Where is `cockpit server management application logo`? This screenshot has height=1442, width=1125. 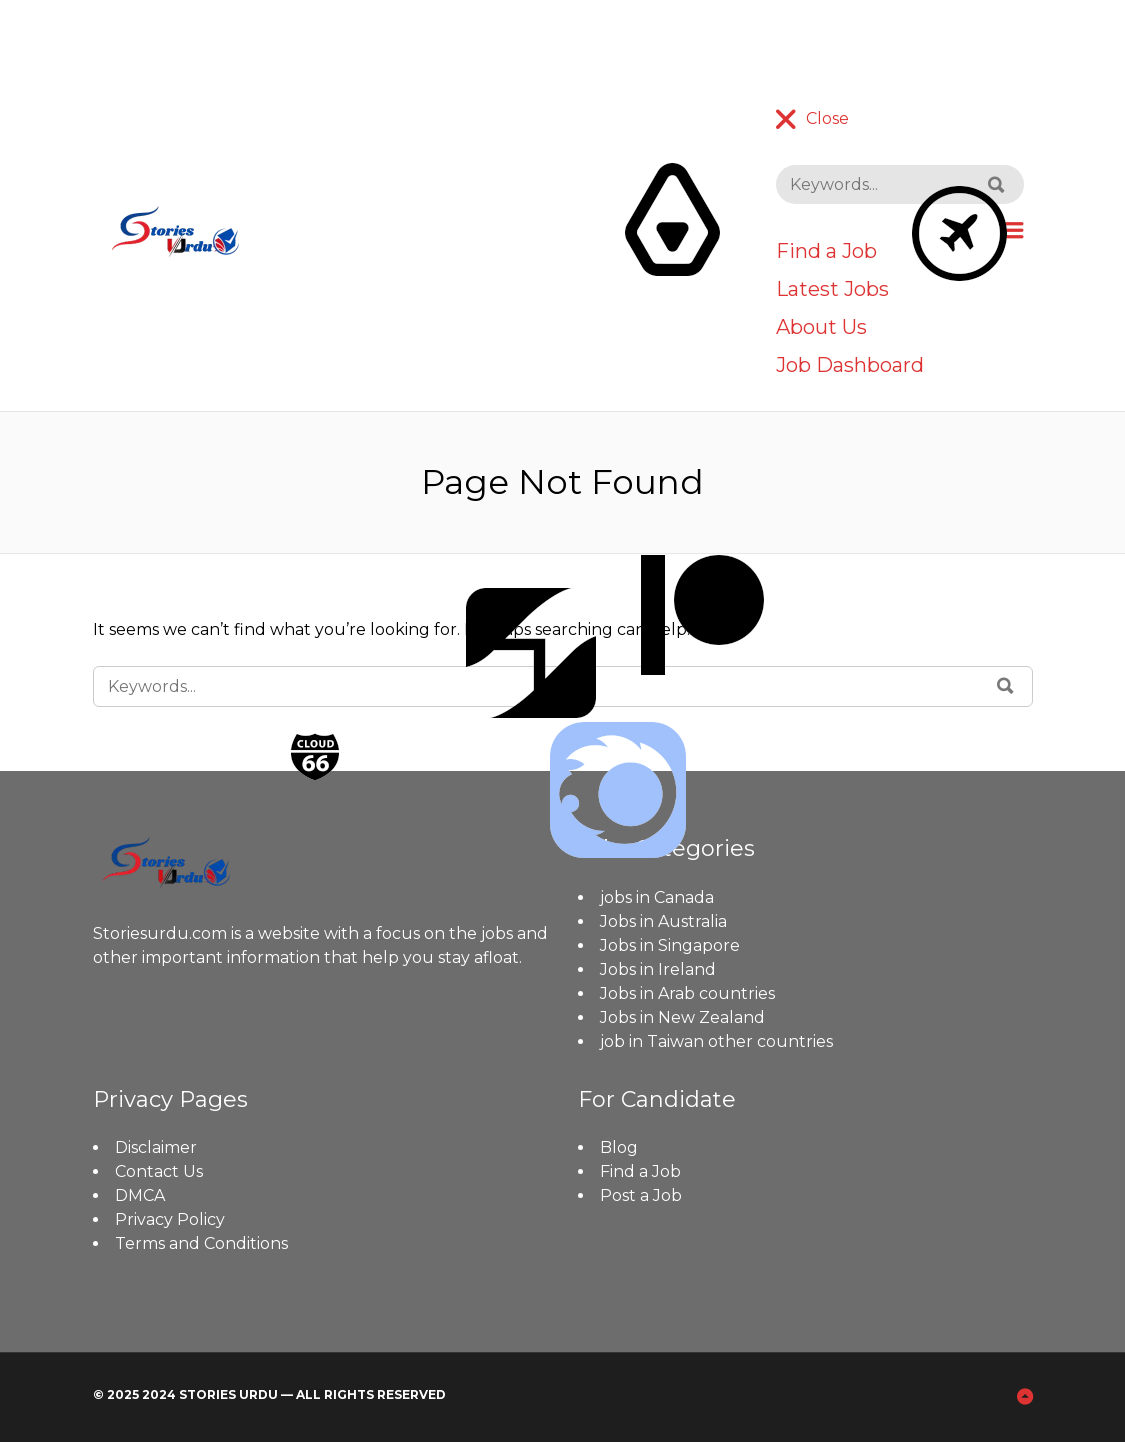
cockpit server management application logo is located at coordinates (959, 233).